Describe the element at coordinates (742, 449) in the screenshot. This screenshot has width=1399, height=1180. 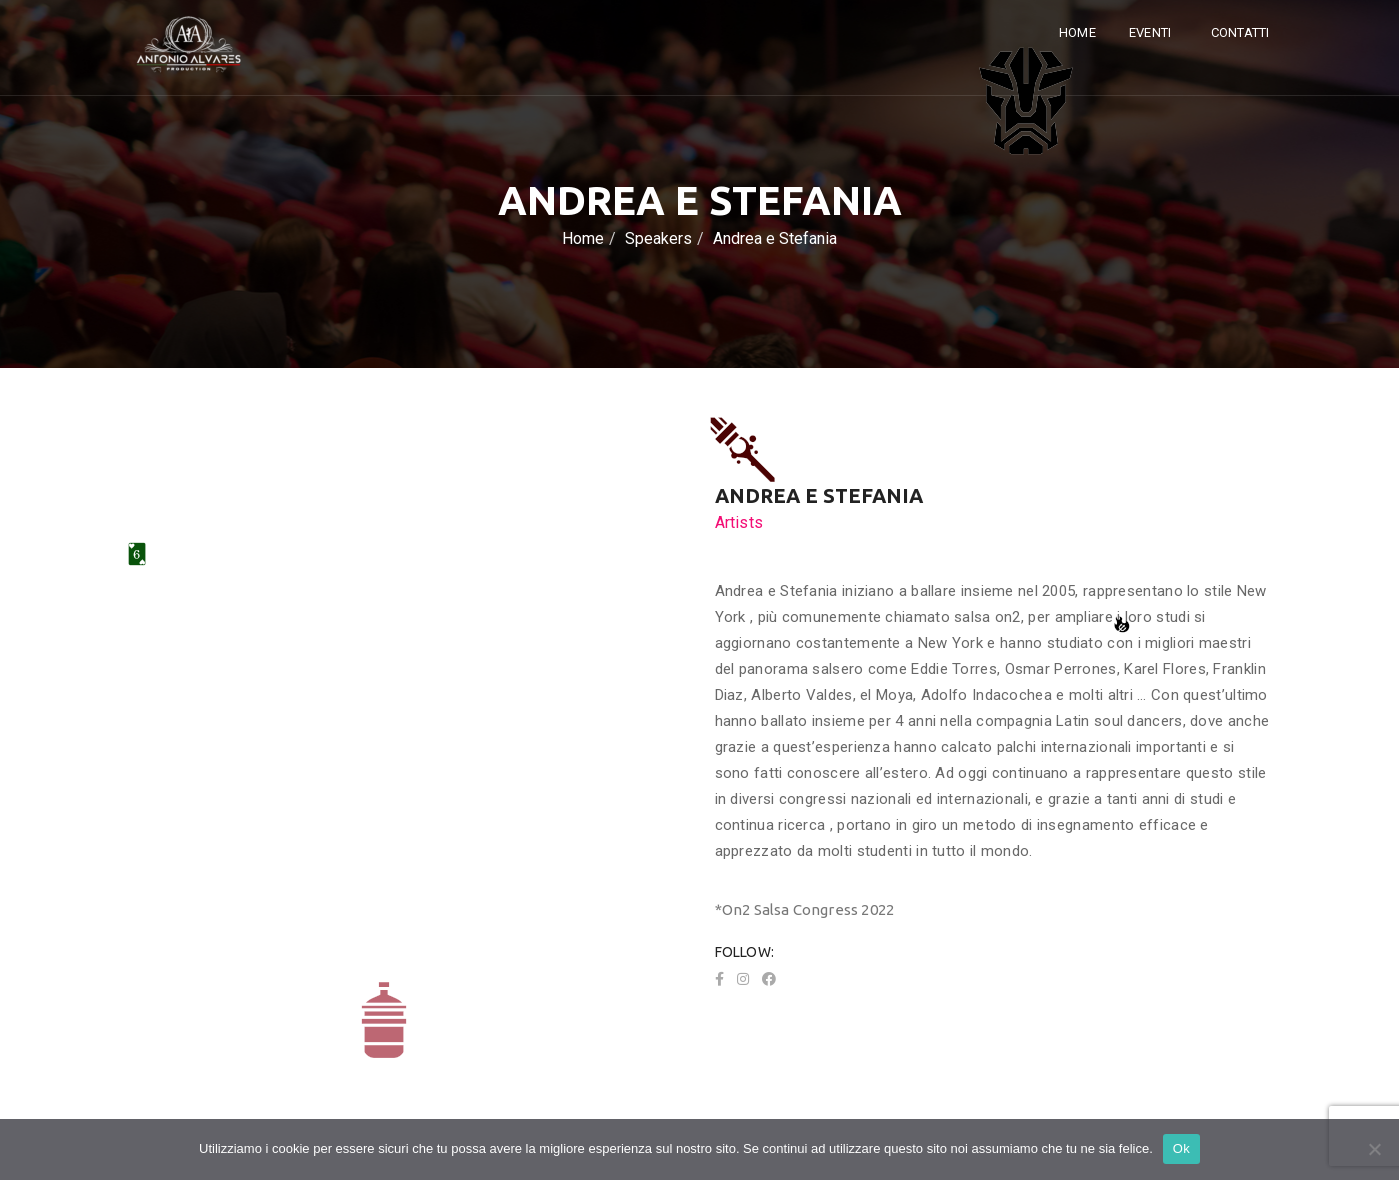
I see `fire laser weapon or special attack` at that location.